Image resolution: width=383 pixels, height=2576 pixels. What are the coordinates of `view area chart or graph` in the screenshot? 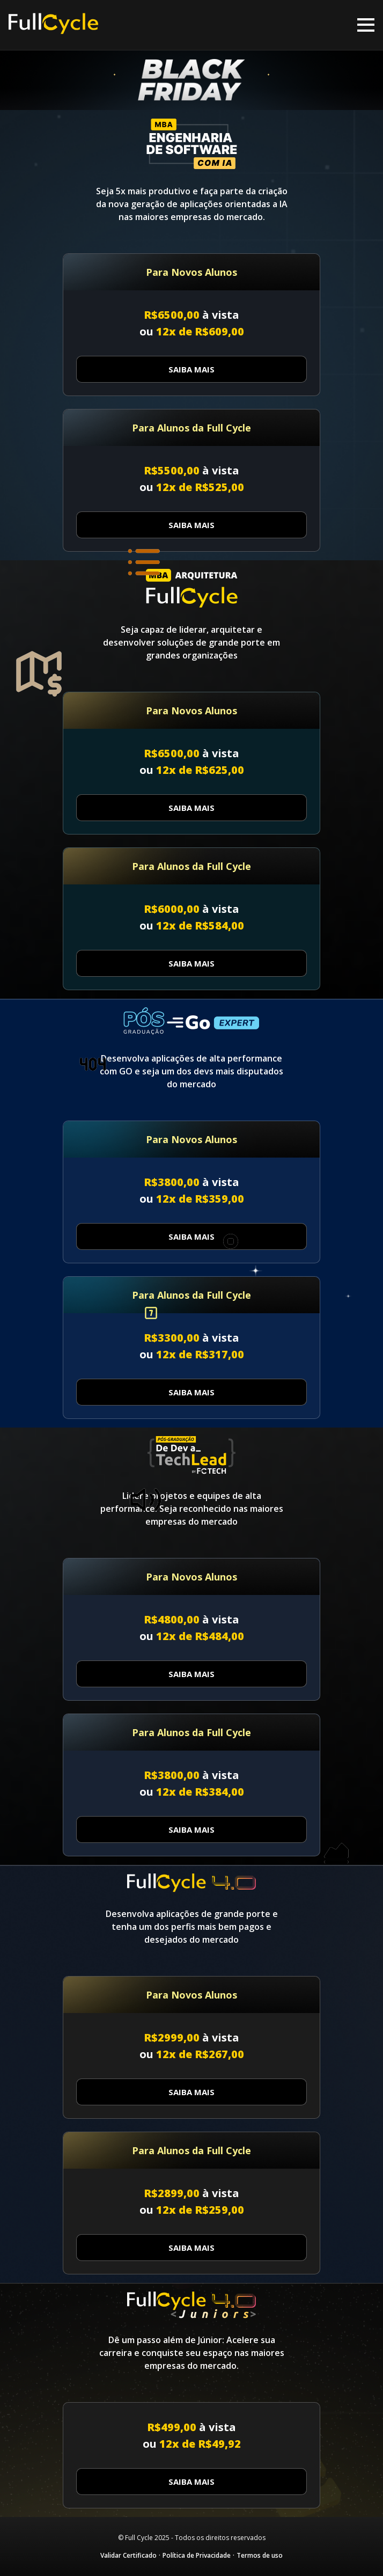 It's located at (336, 1853).